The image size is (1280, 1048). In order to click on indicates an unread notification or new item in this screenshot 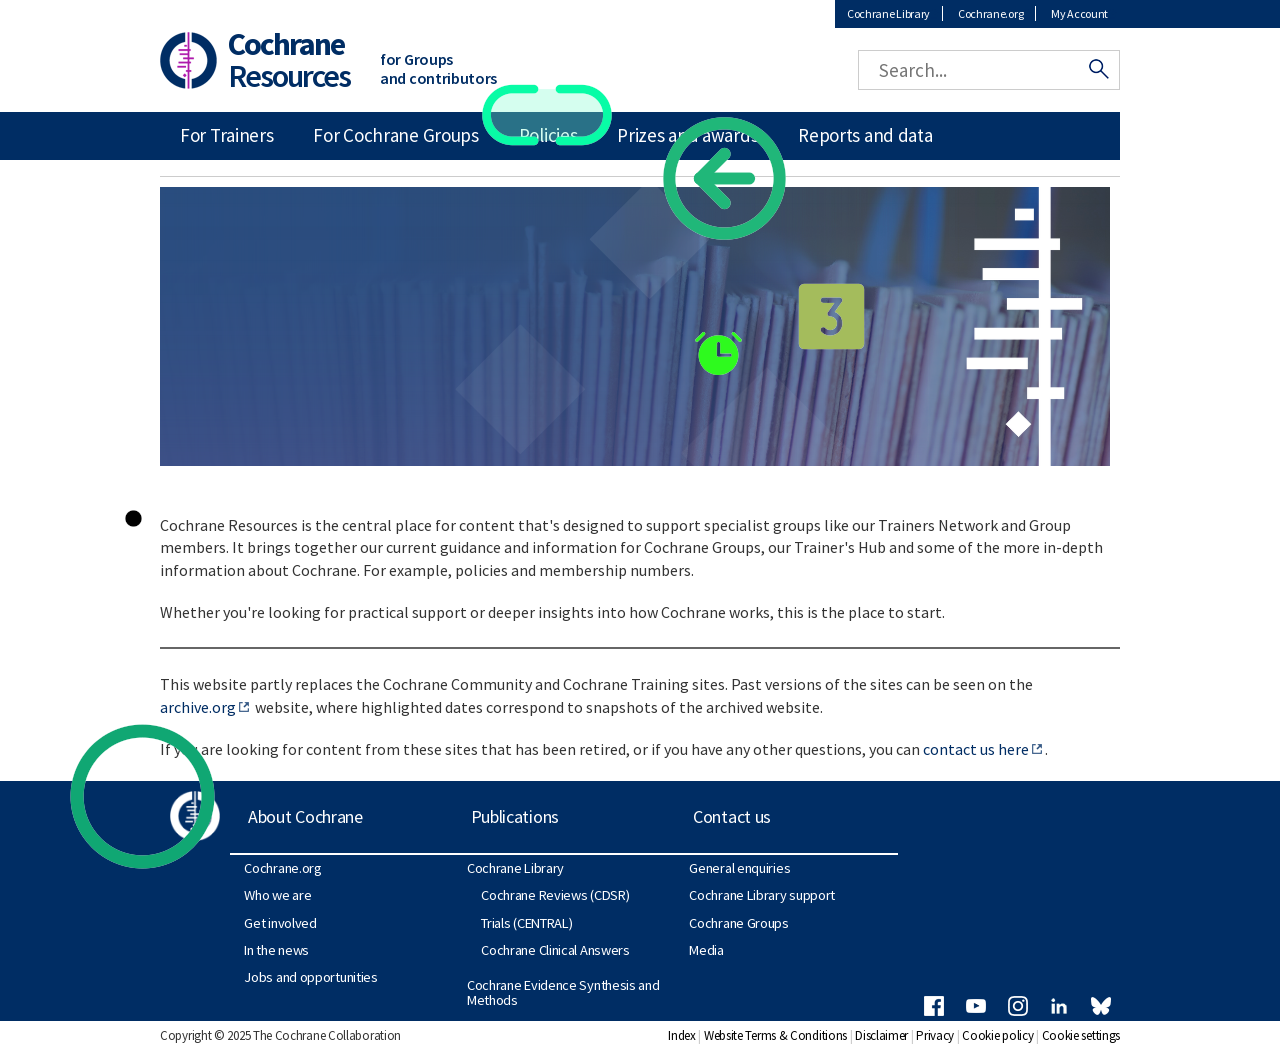, I will do `click(133, 518)`.